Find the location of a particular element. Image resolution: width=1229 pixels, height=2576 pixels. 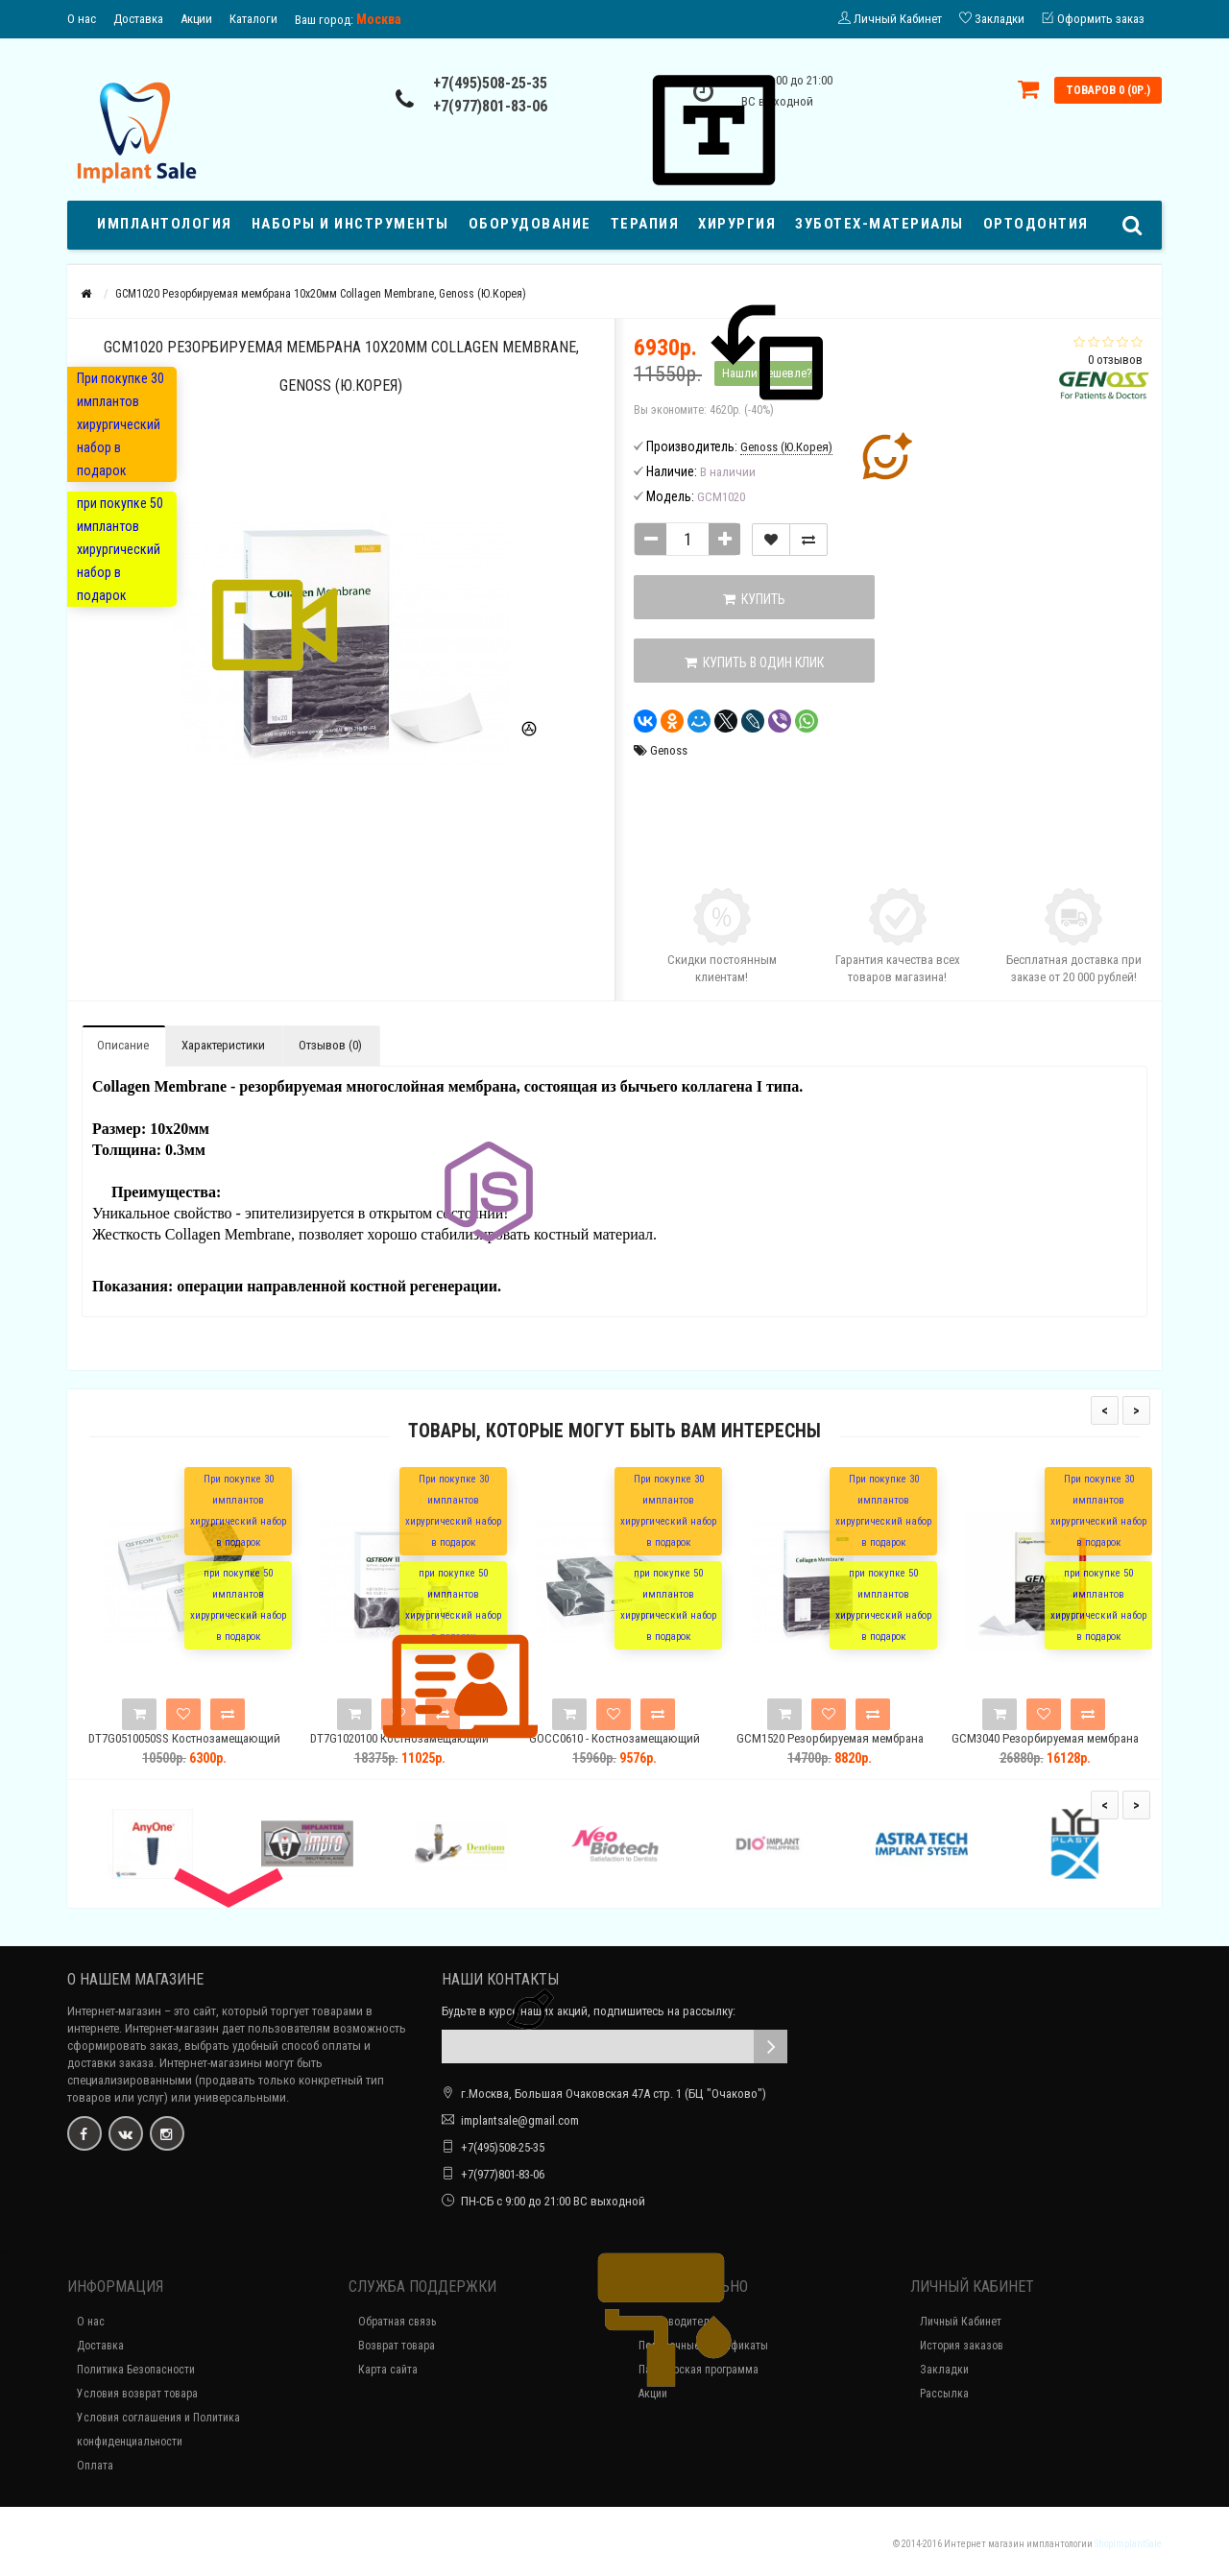

Node.js runtime environment logo is located at coordinates (489, 1192).